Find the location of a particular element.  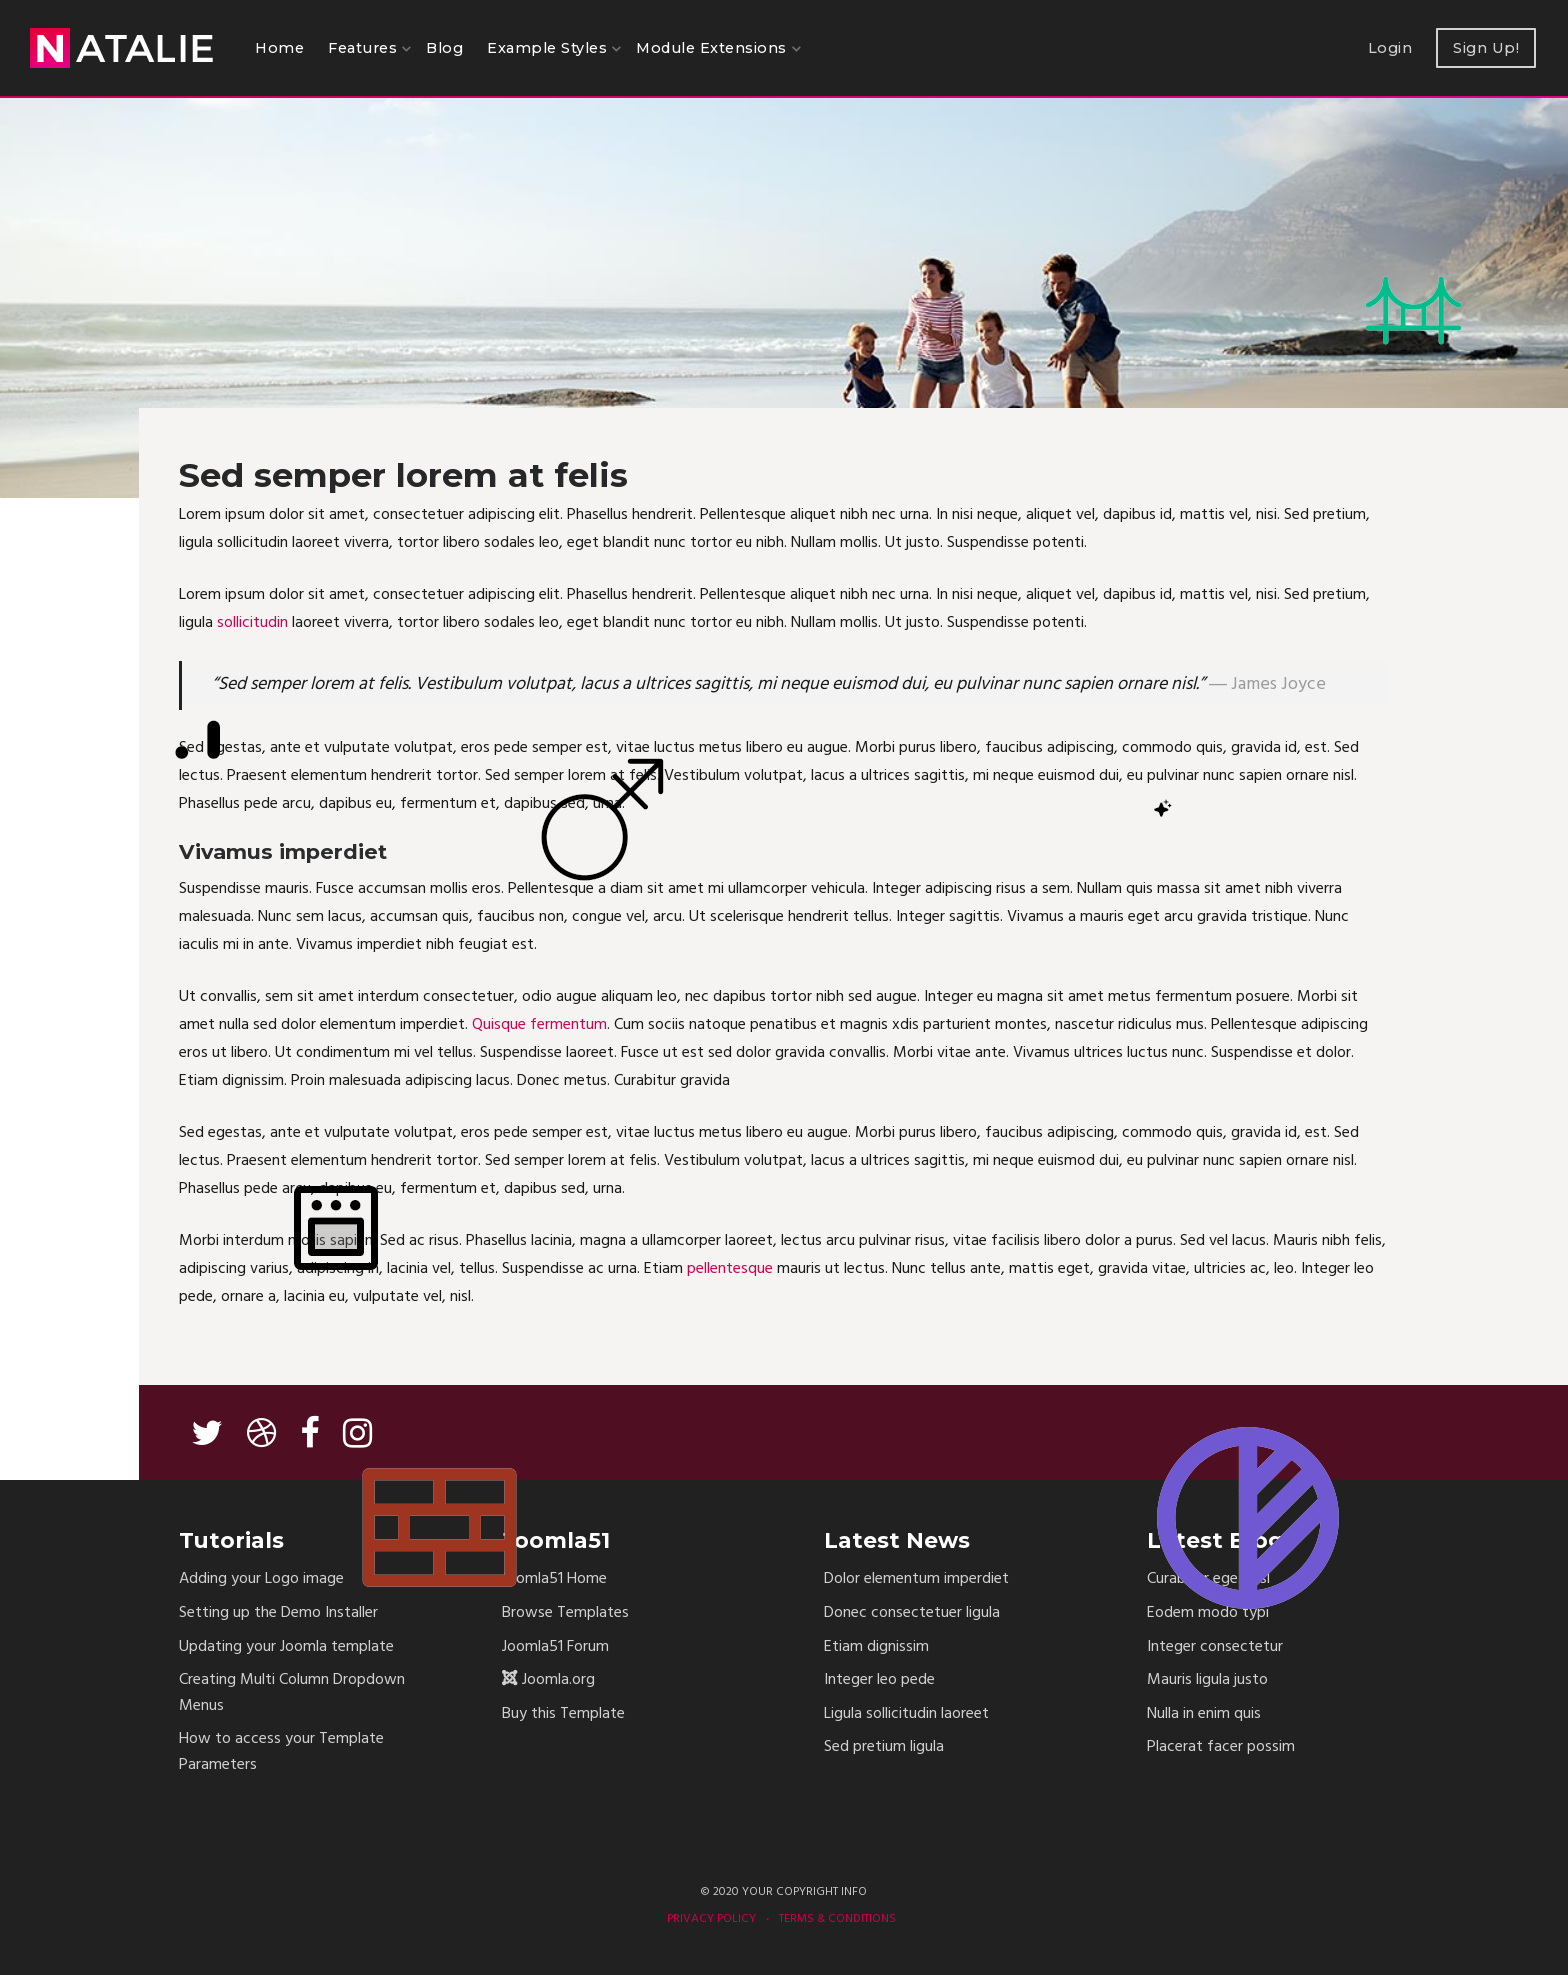

access firewall or security settings is located at coordinates (439, 1527).